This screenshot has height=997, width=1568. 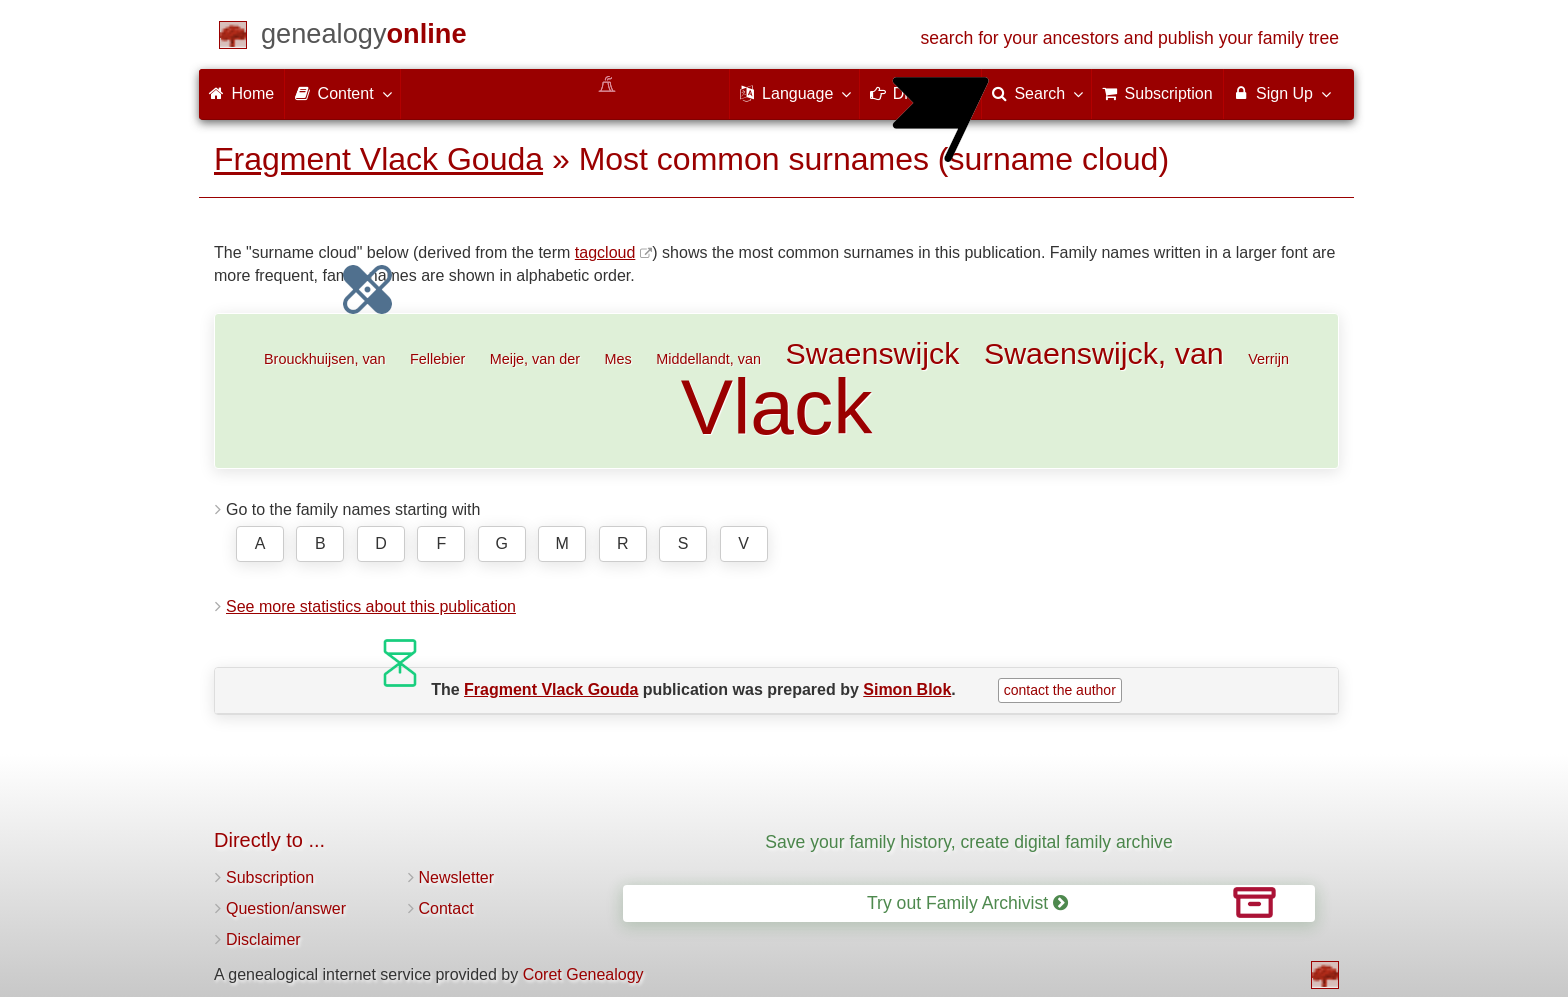 I want to click on indicates a process is in progress, so click(x=400, y=663).